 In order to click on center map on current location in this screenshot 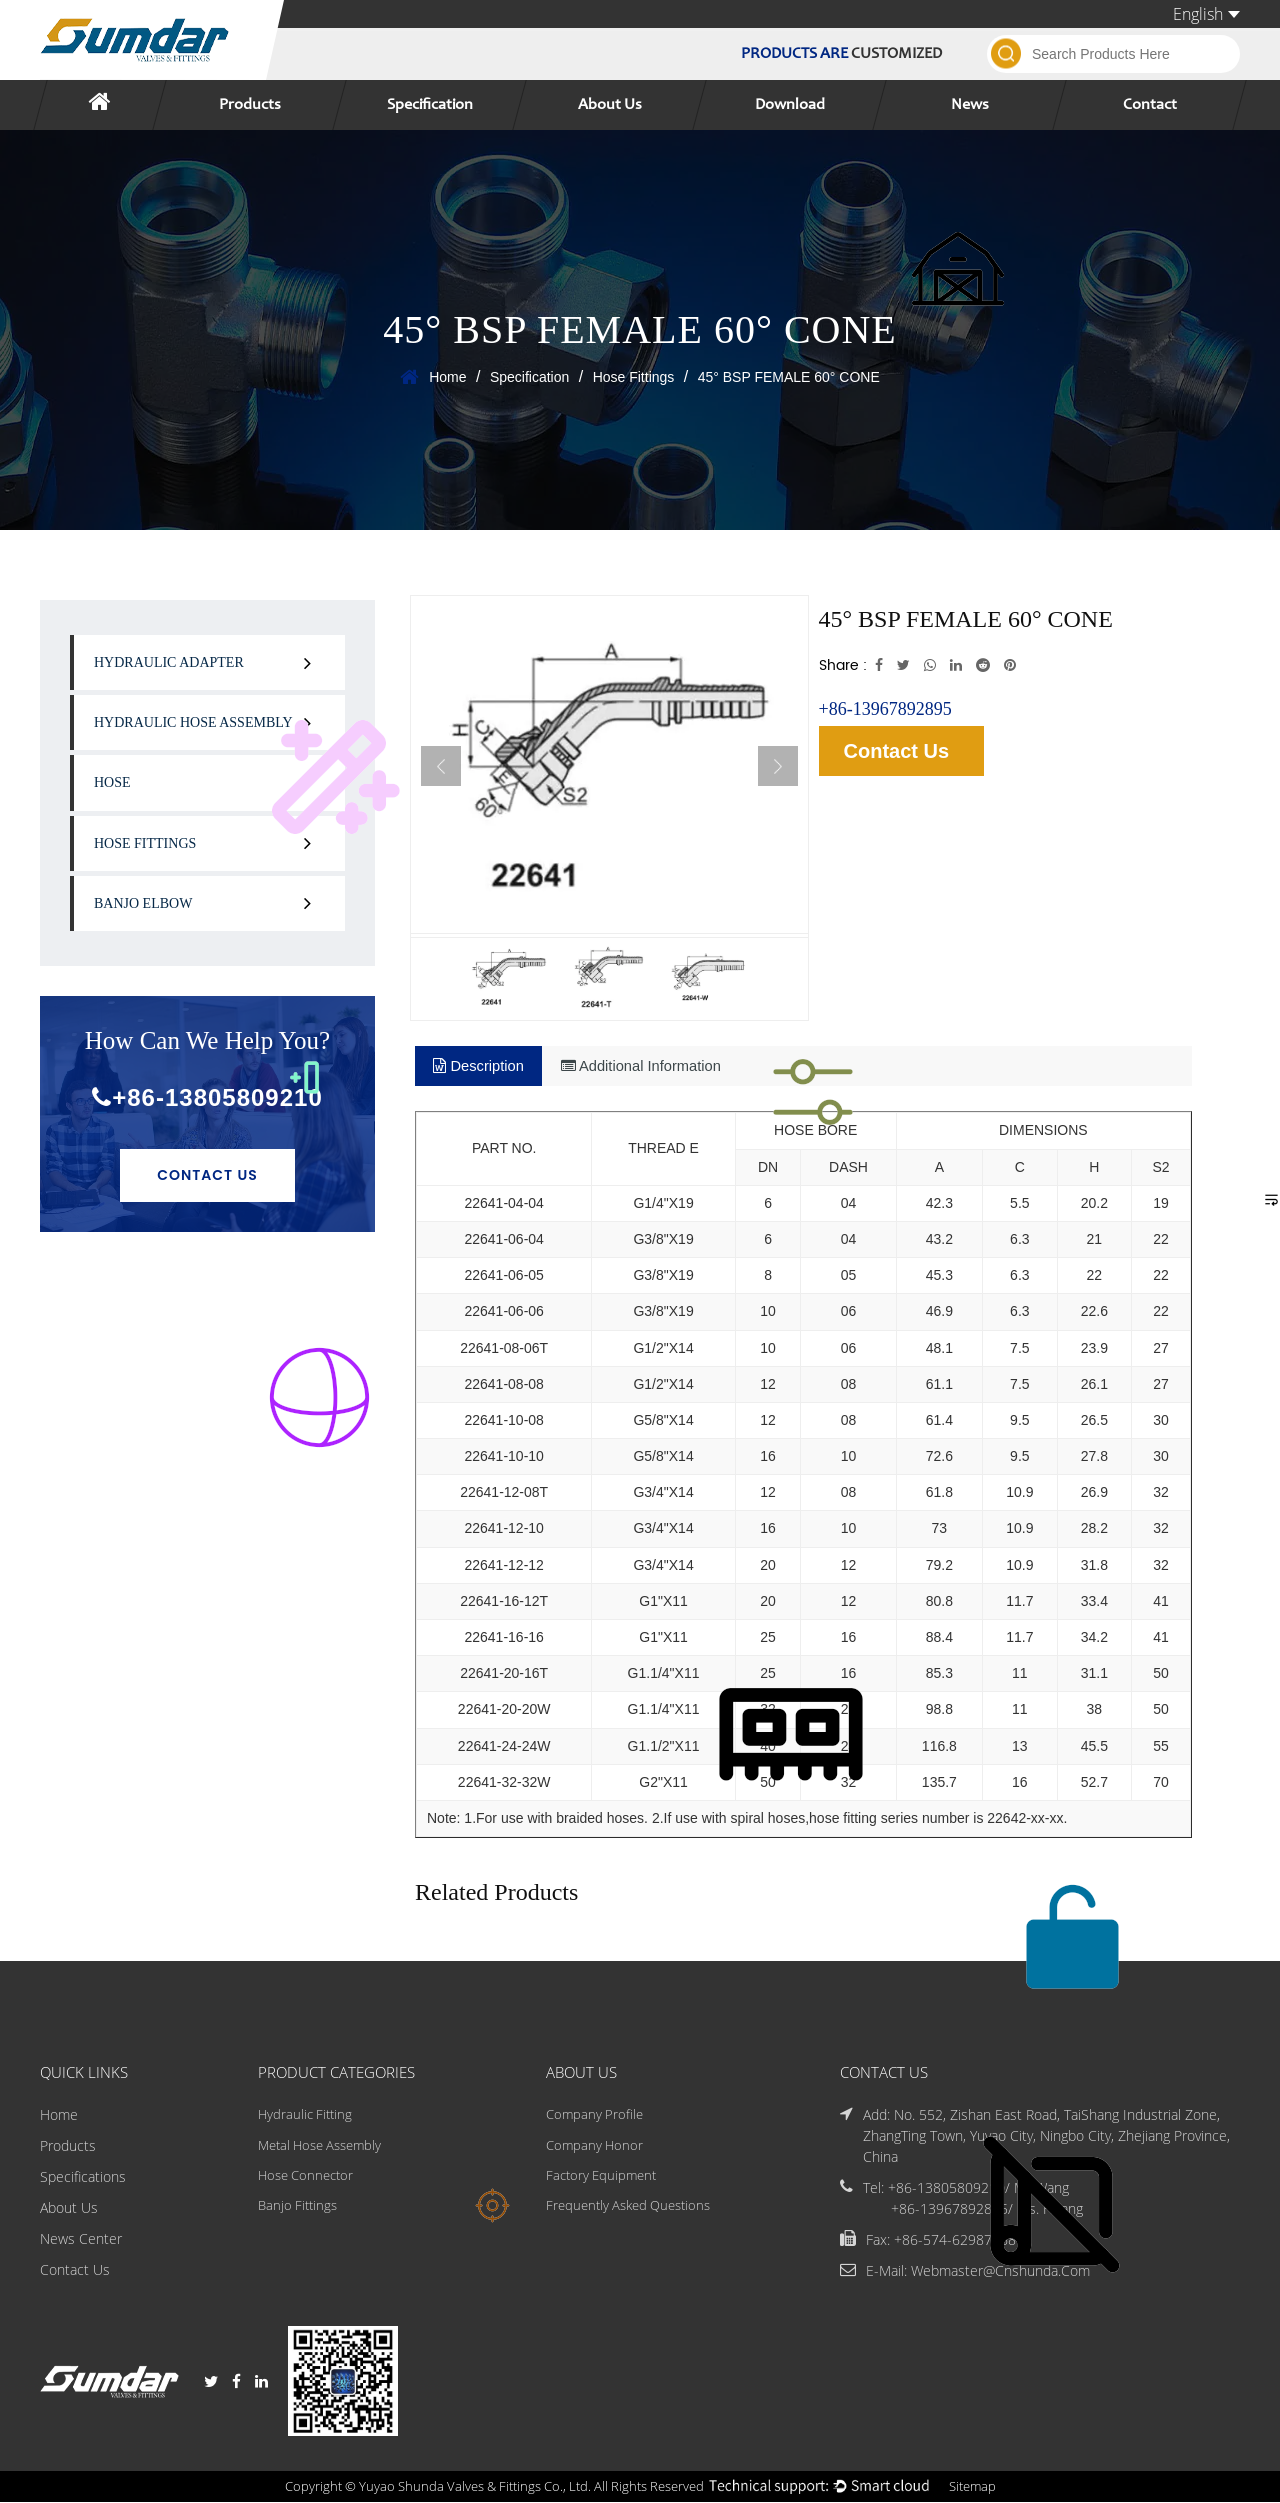, I will do `click(492, 2205)`.